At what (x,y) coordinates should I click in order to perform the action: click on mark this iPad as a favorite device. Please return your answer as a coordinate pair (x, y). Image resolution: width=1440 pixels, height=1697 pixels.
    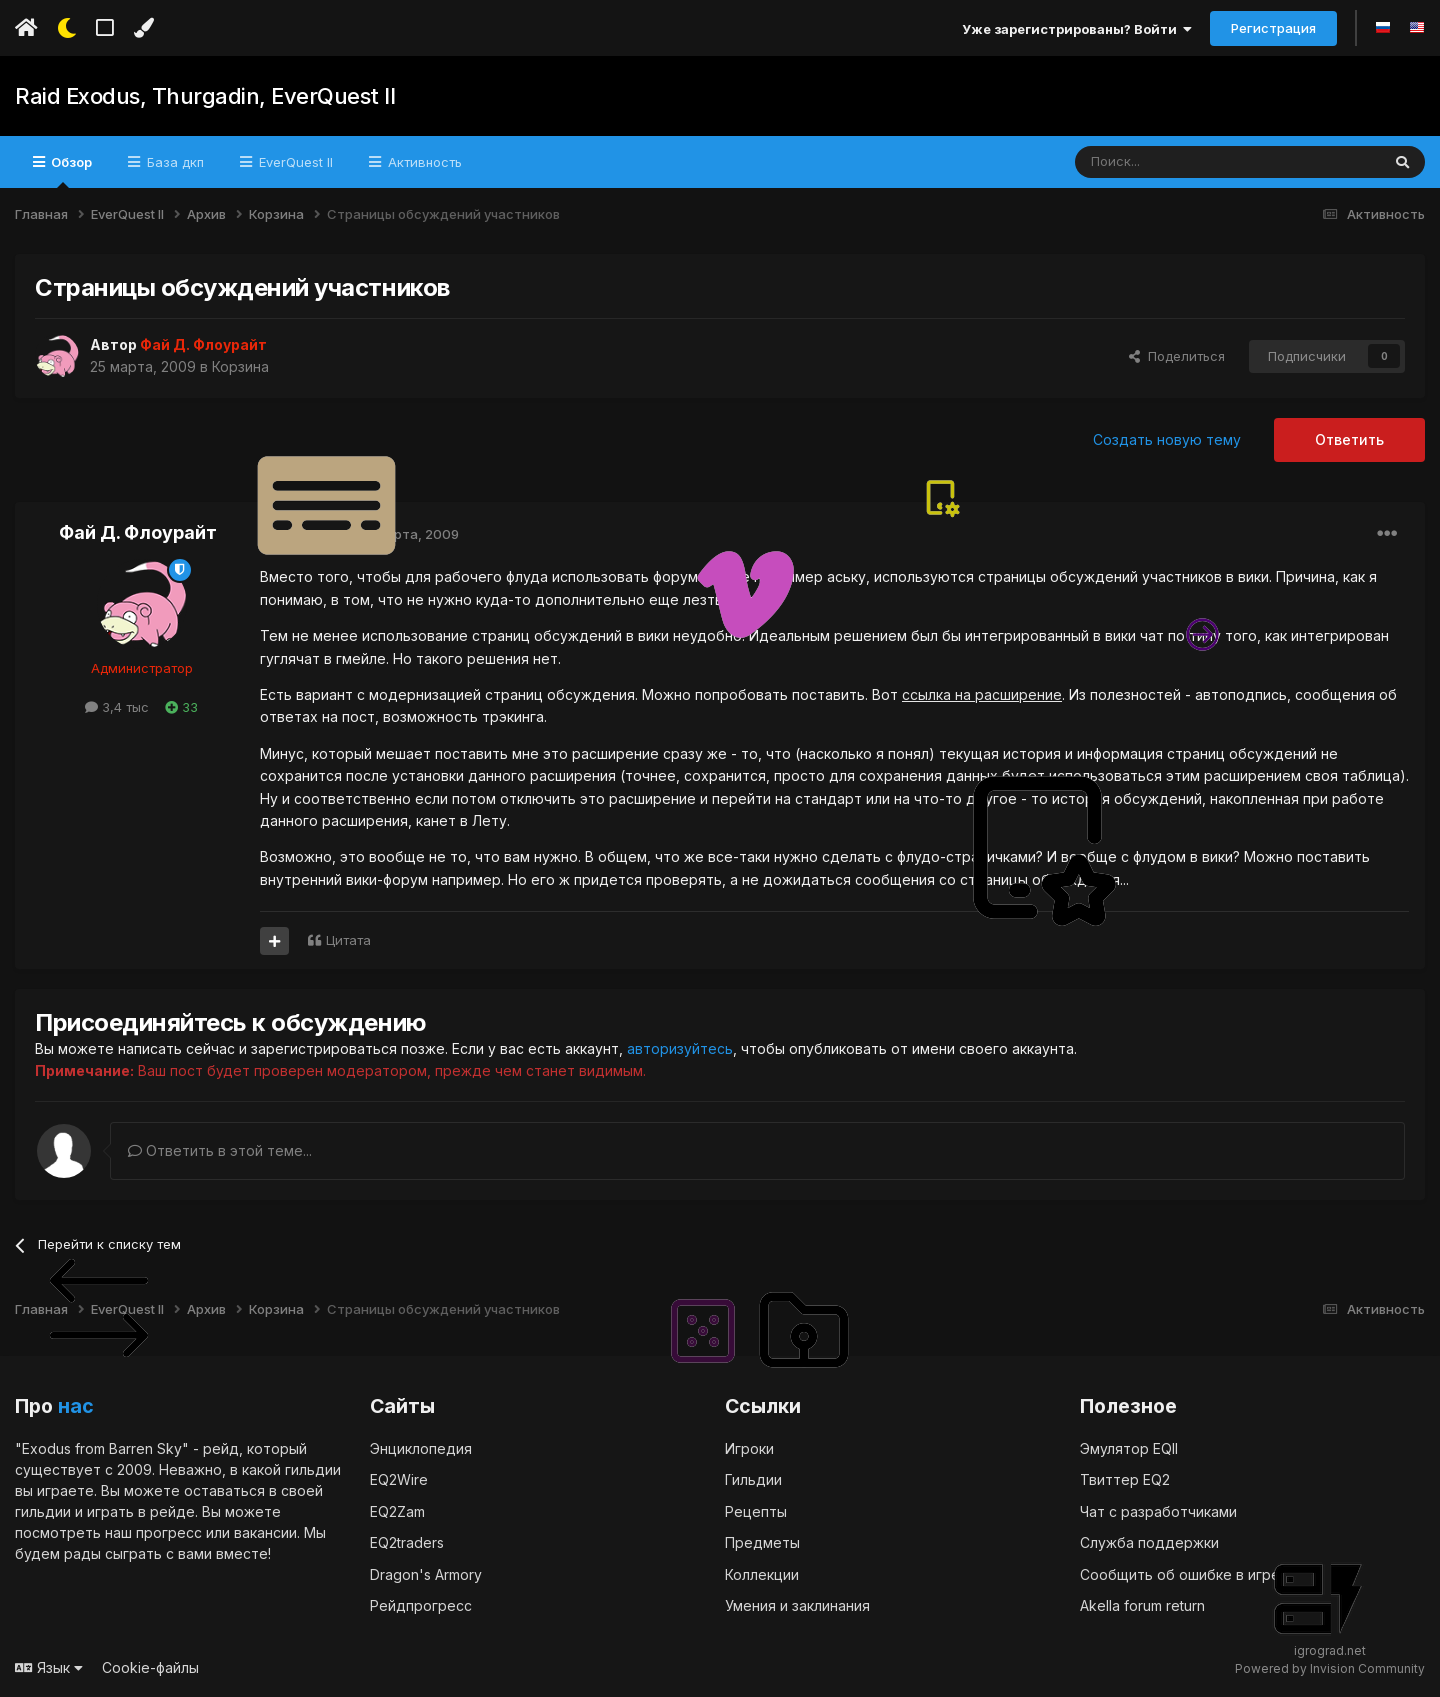
    Looking at the image, I should click on (1037, 847).